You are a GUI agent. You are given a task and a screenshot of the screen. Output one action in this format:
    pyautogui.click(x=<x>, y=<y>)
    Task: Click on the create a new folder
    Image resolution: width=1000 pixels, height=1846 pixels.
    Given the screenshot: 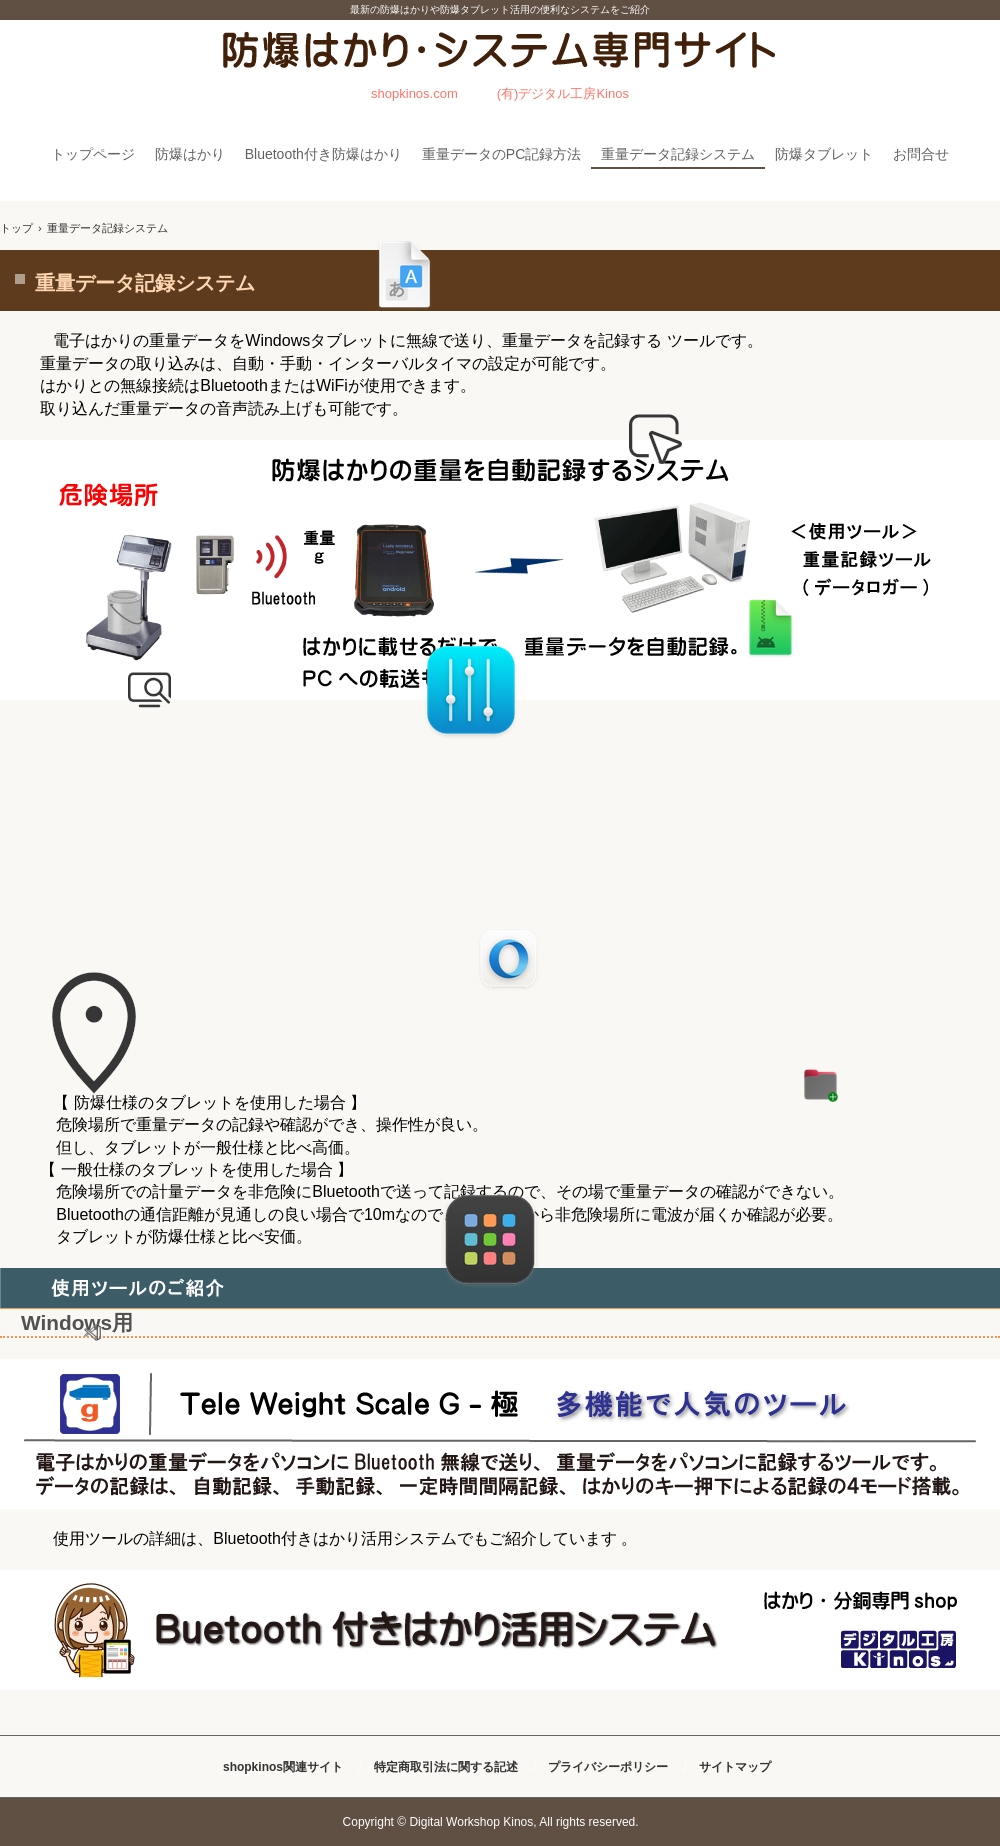 What is the action you would take?
    pyautogui.click(x=820, y=1084)
    